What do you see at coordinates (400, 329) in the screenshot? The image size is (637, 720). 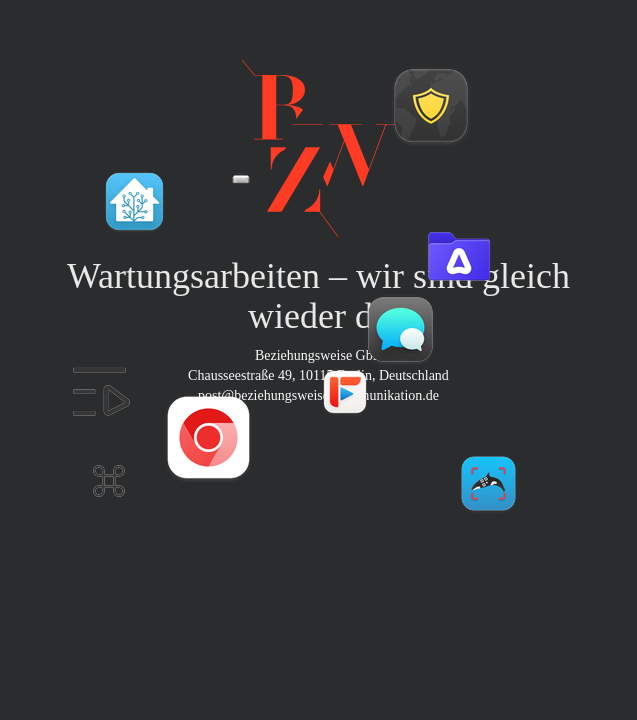 I see `open fractal messaging app` at bounding box center [400, 329].